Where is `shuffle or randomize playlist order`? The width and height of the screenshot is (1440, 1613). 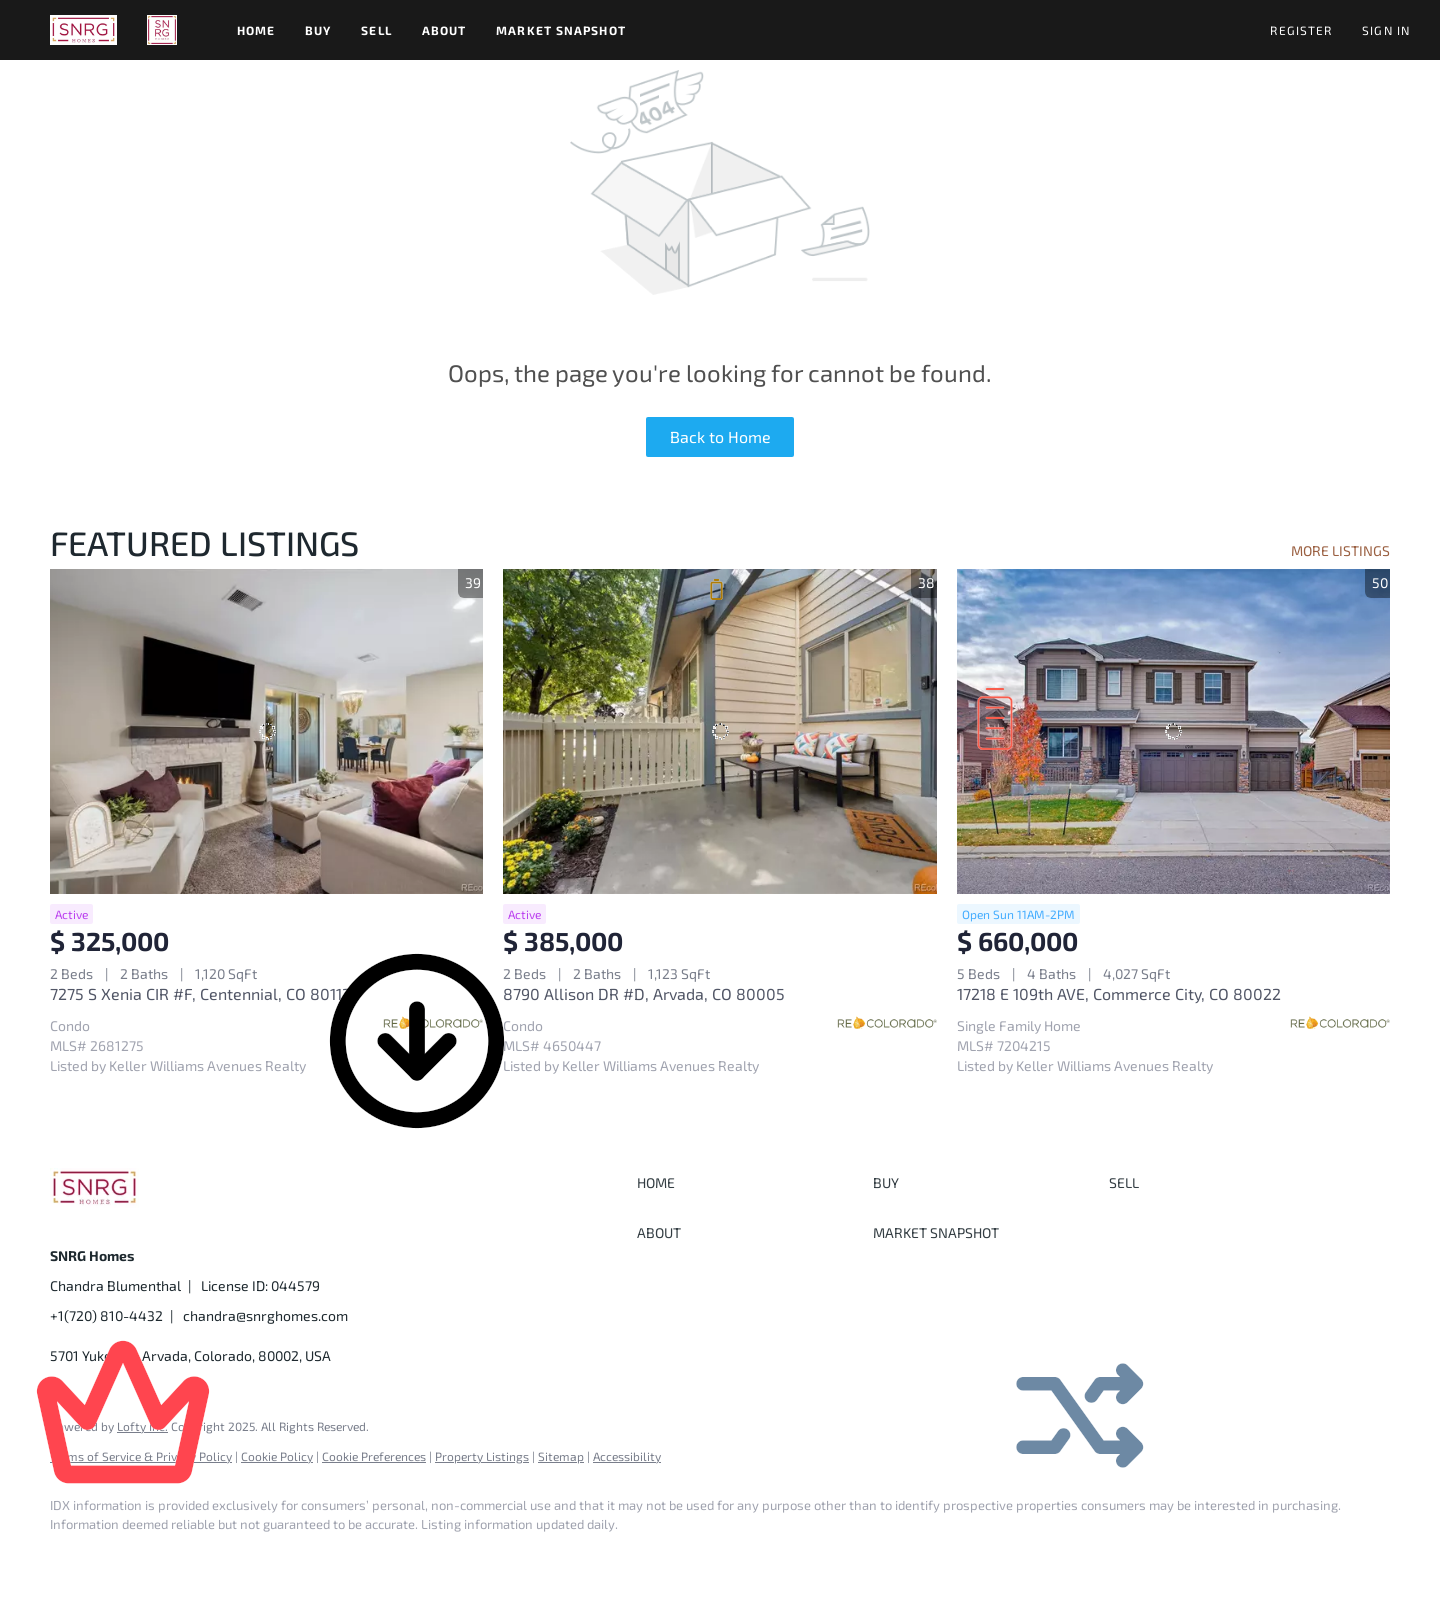 shuffle or randomize playlist order is located at coordinates (1077, 1415).